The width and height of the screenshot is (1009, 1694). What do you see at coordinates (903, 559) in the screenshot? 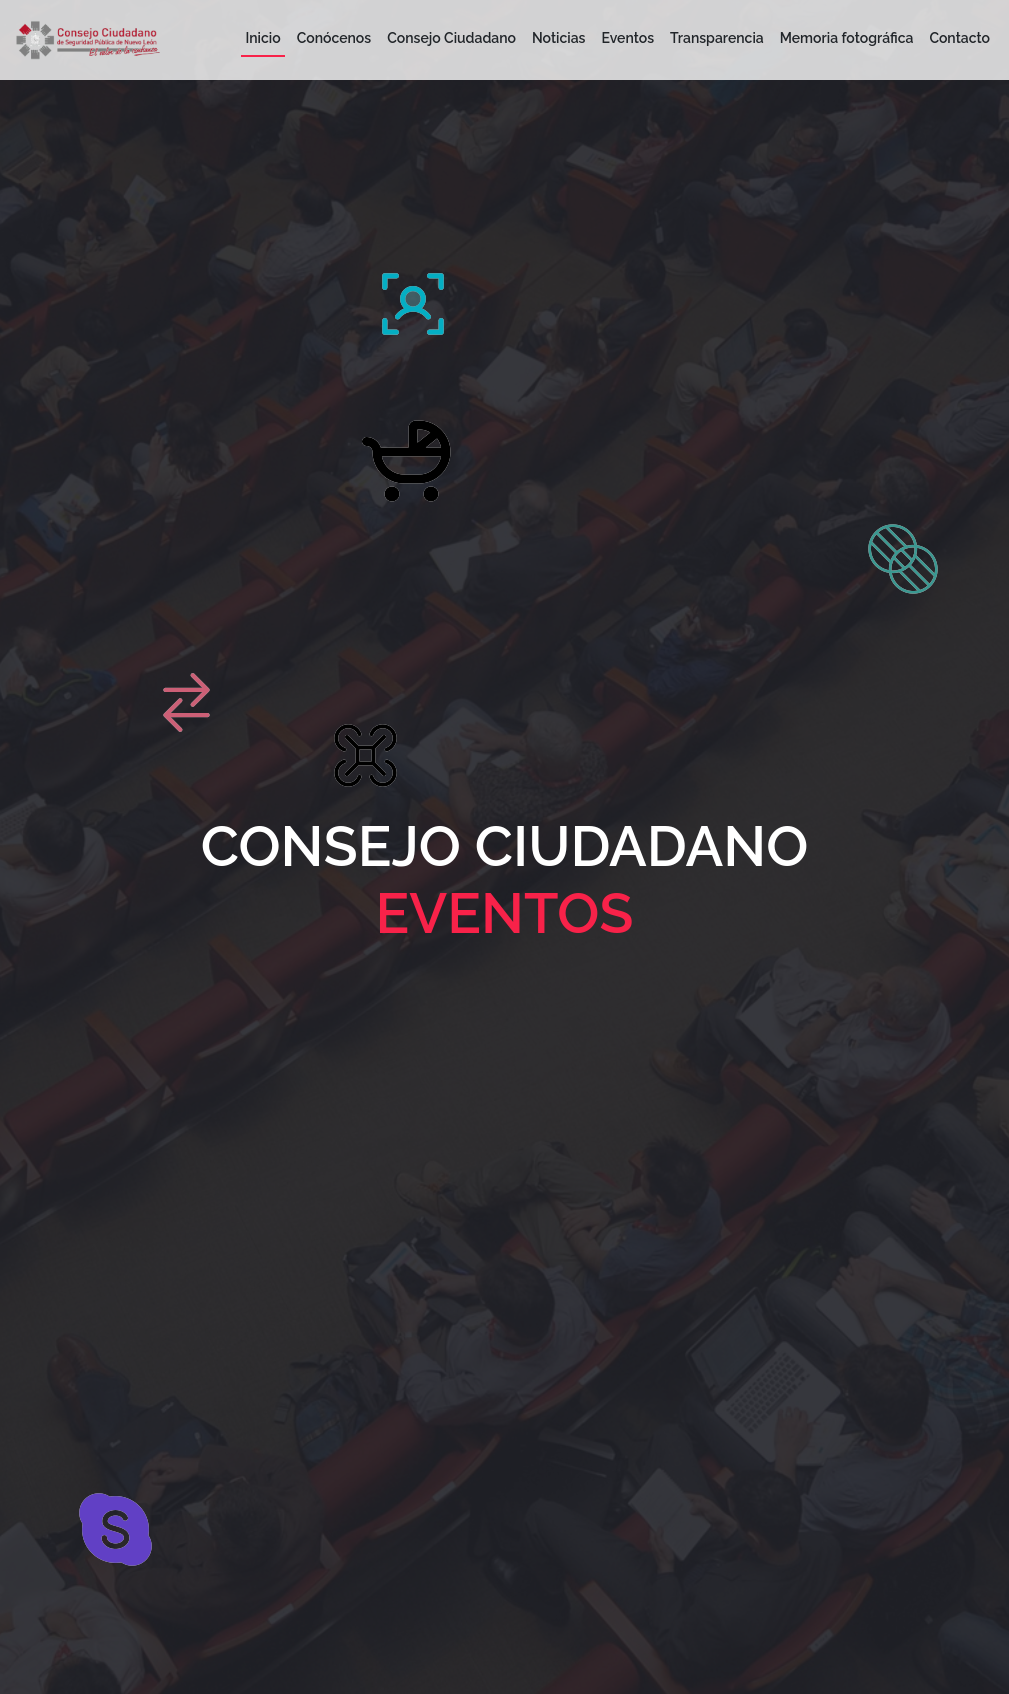
I see `merge or combine selected layers` at bounding box center [903, 559].